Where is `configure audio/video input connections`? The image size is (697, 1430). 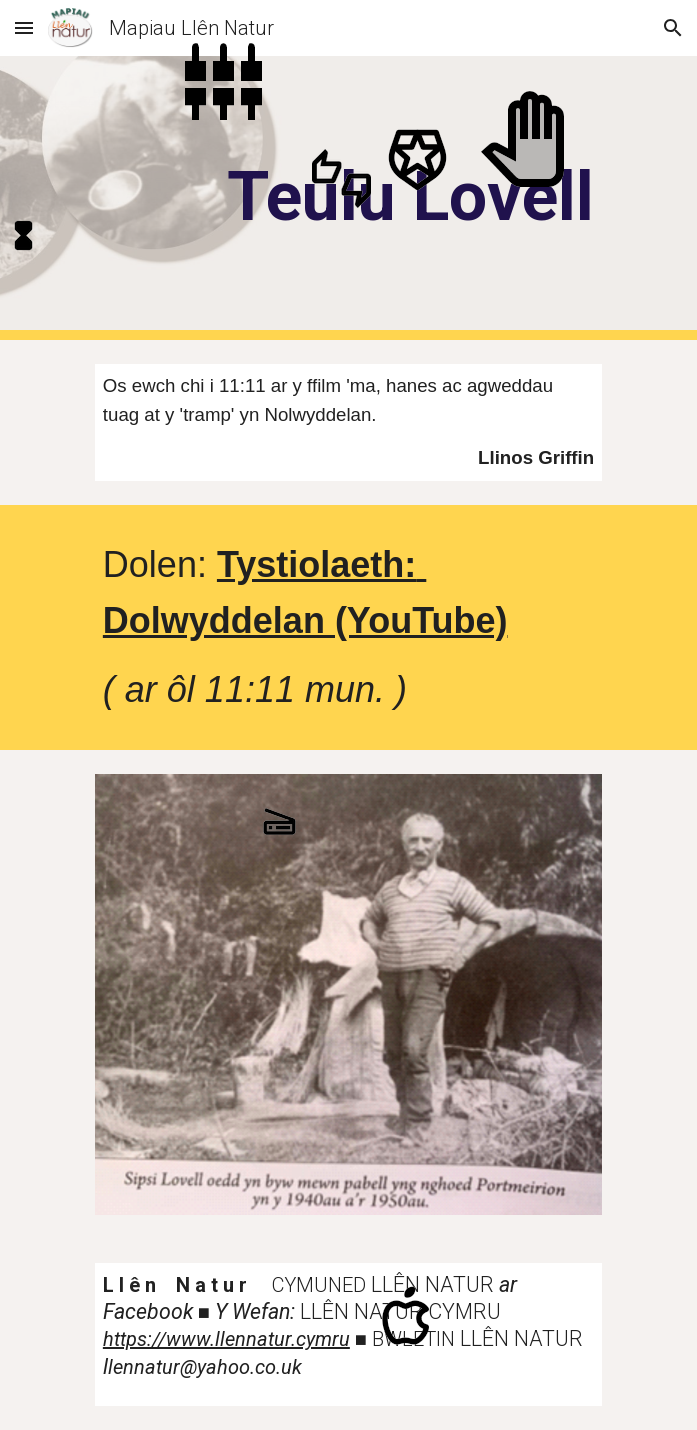
configure audio/video input connections is located at coordinates (223, 81).